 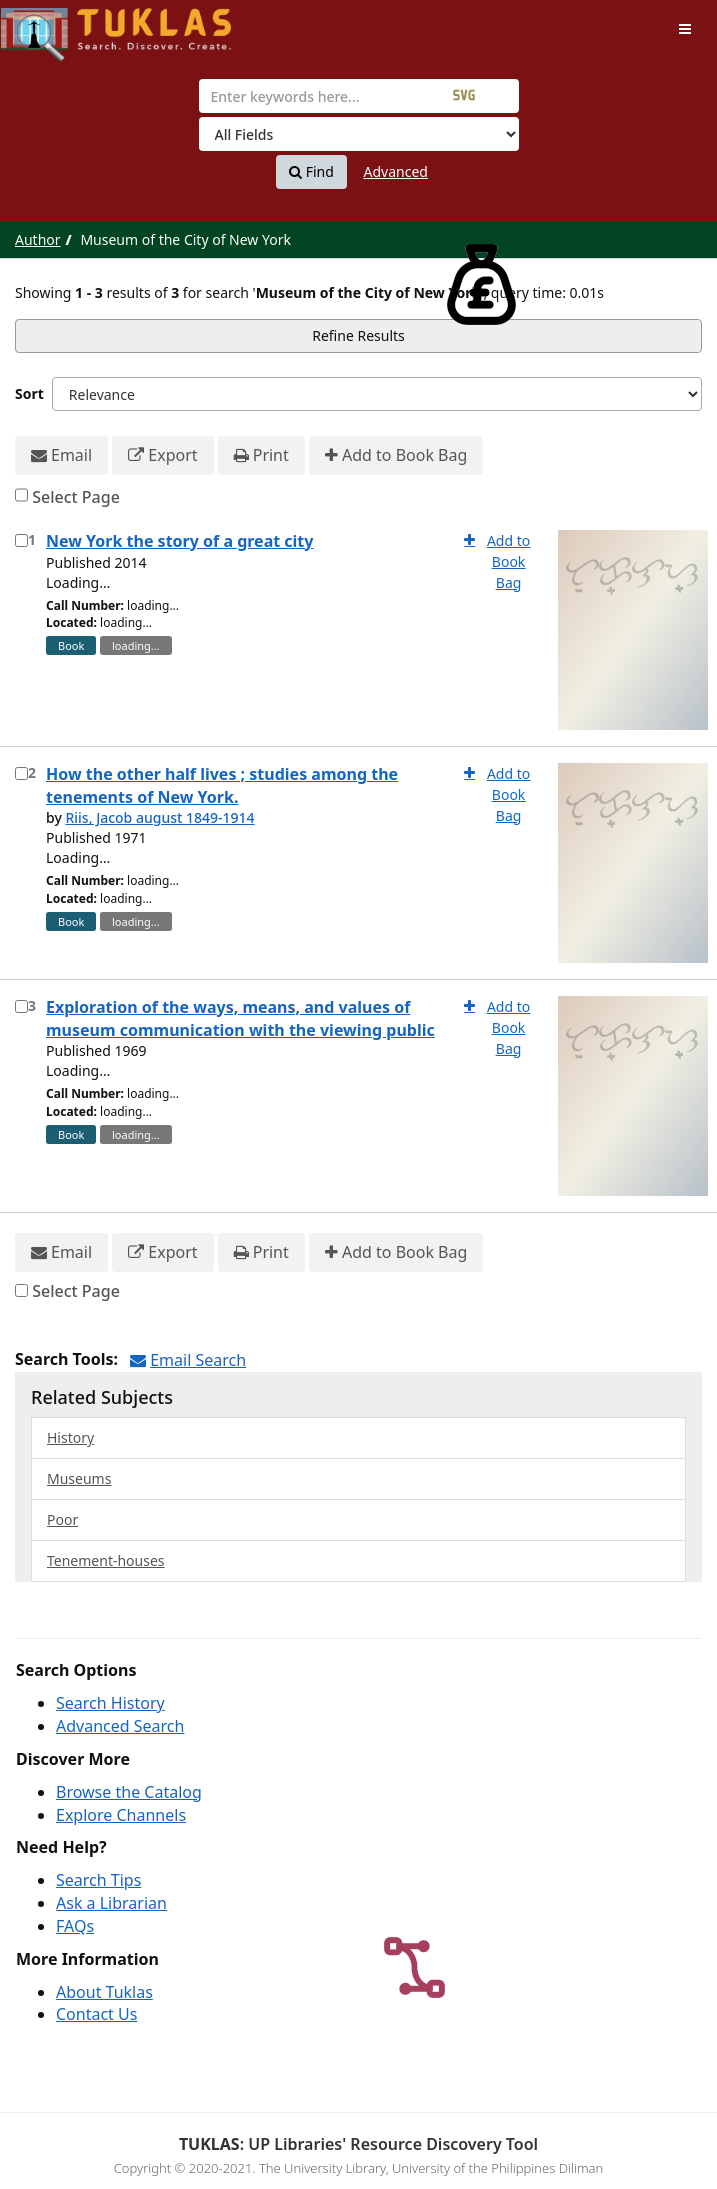 I want to click on edit bezier curve handles, so click(x=414, y=1967).